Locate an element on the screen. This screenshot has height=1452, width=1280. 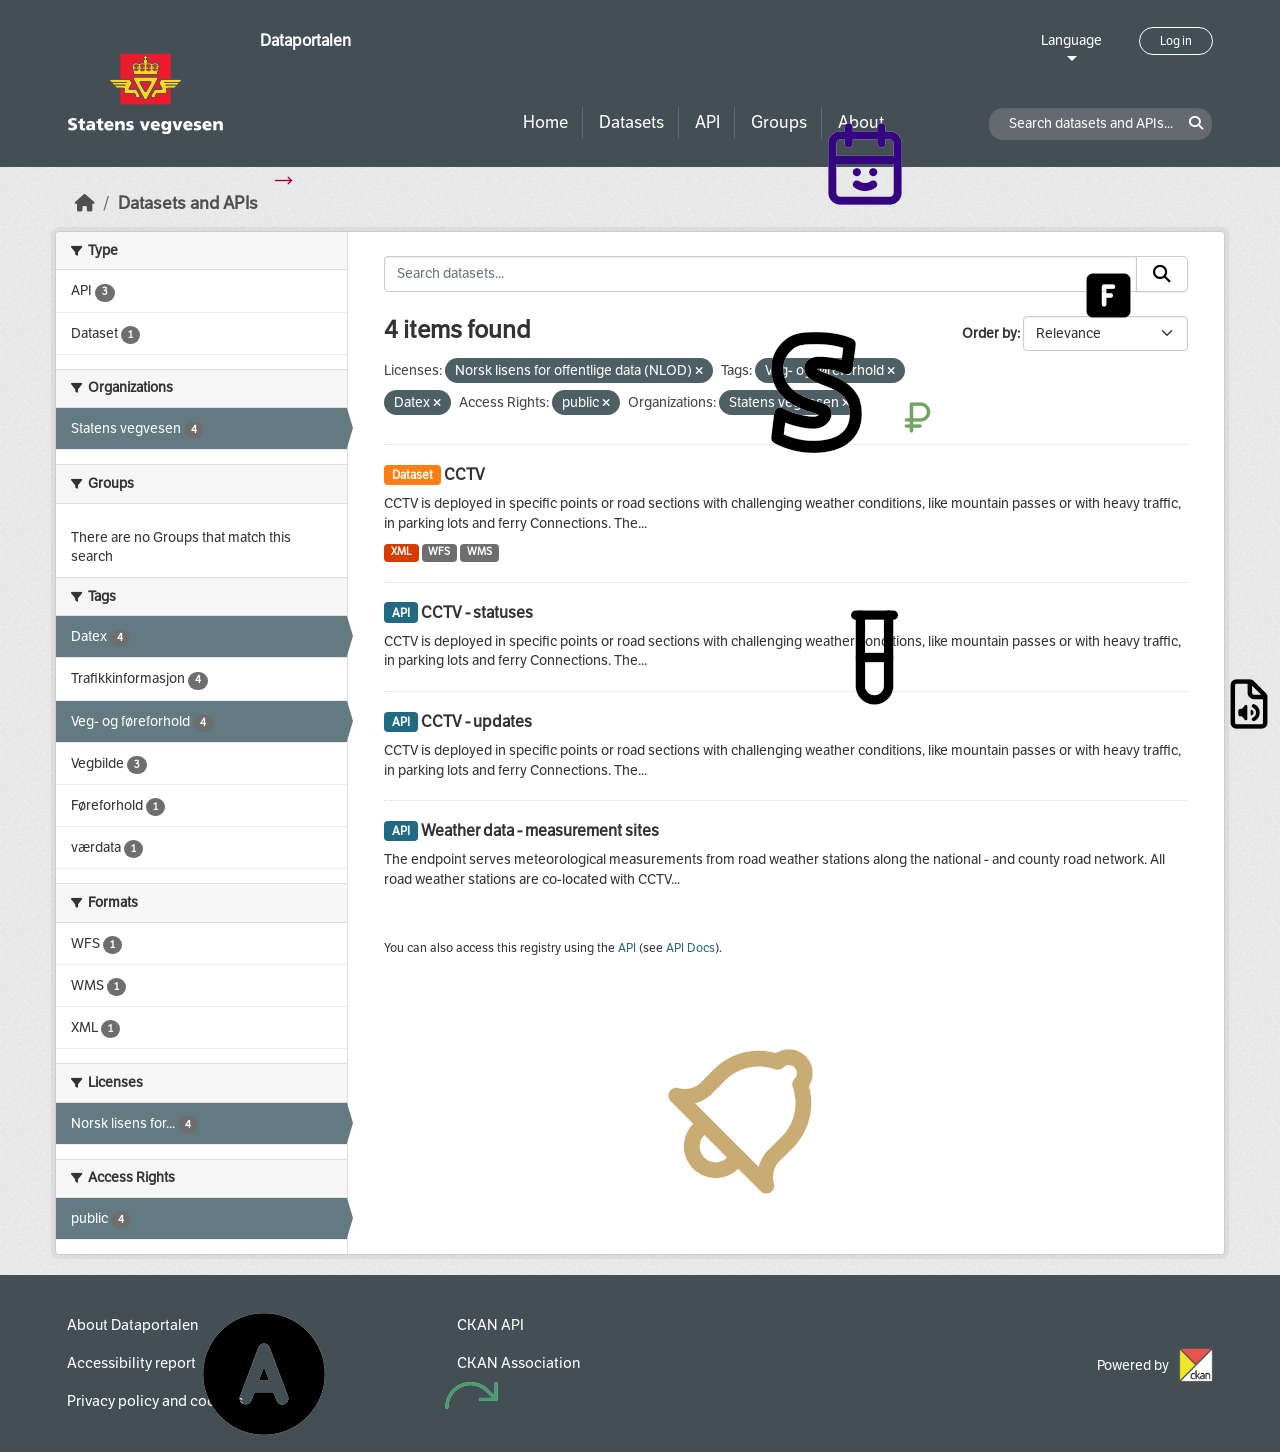
facebook app or social media shortcut is located at coordinates (1108, 295).